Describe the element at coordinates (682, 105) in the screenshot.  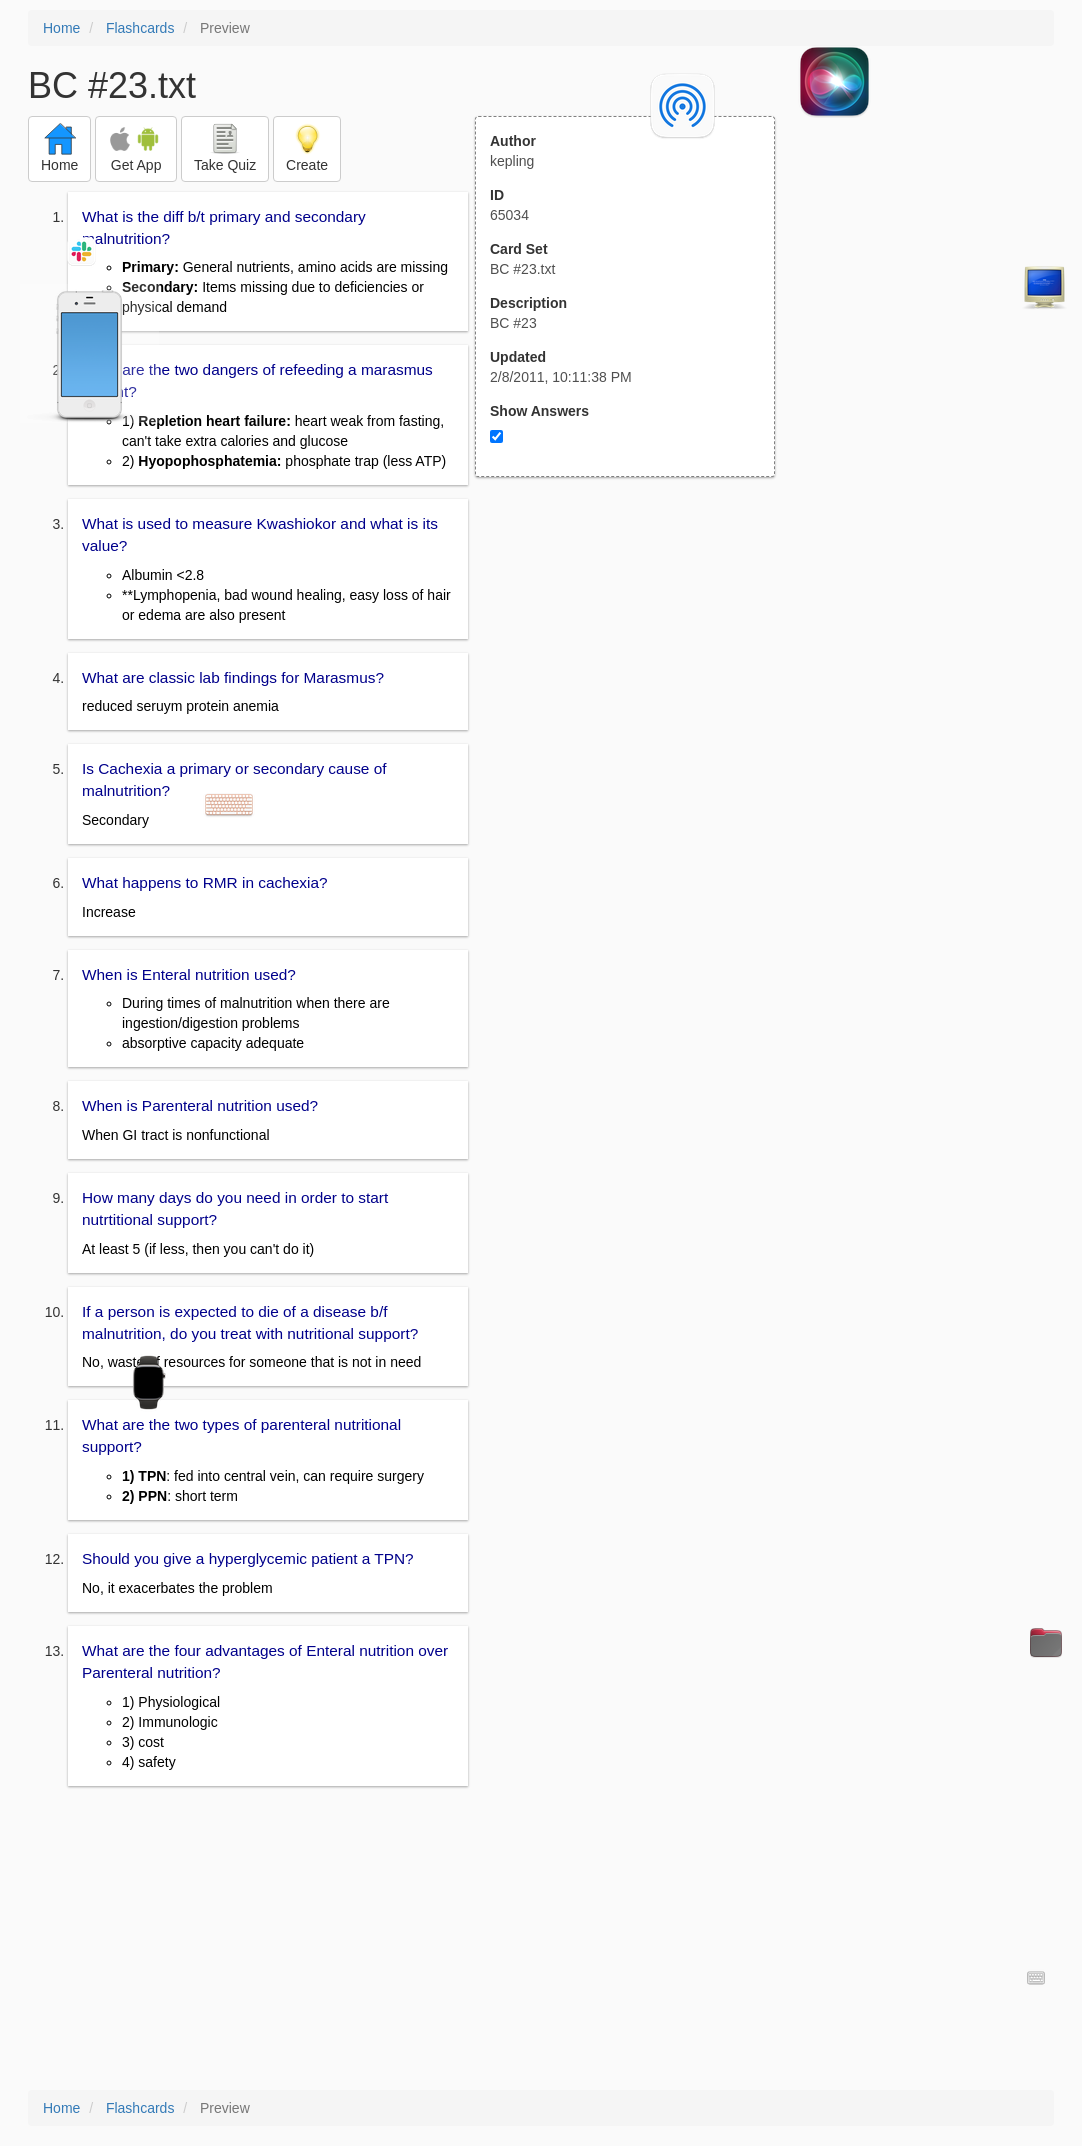
I see `share files wirelessly with nearby Apple devices` at that location.